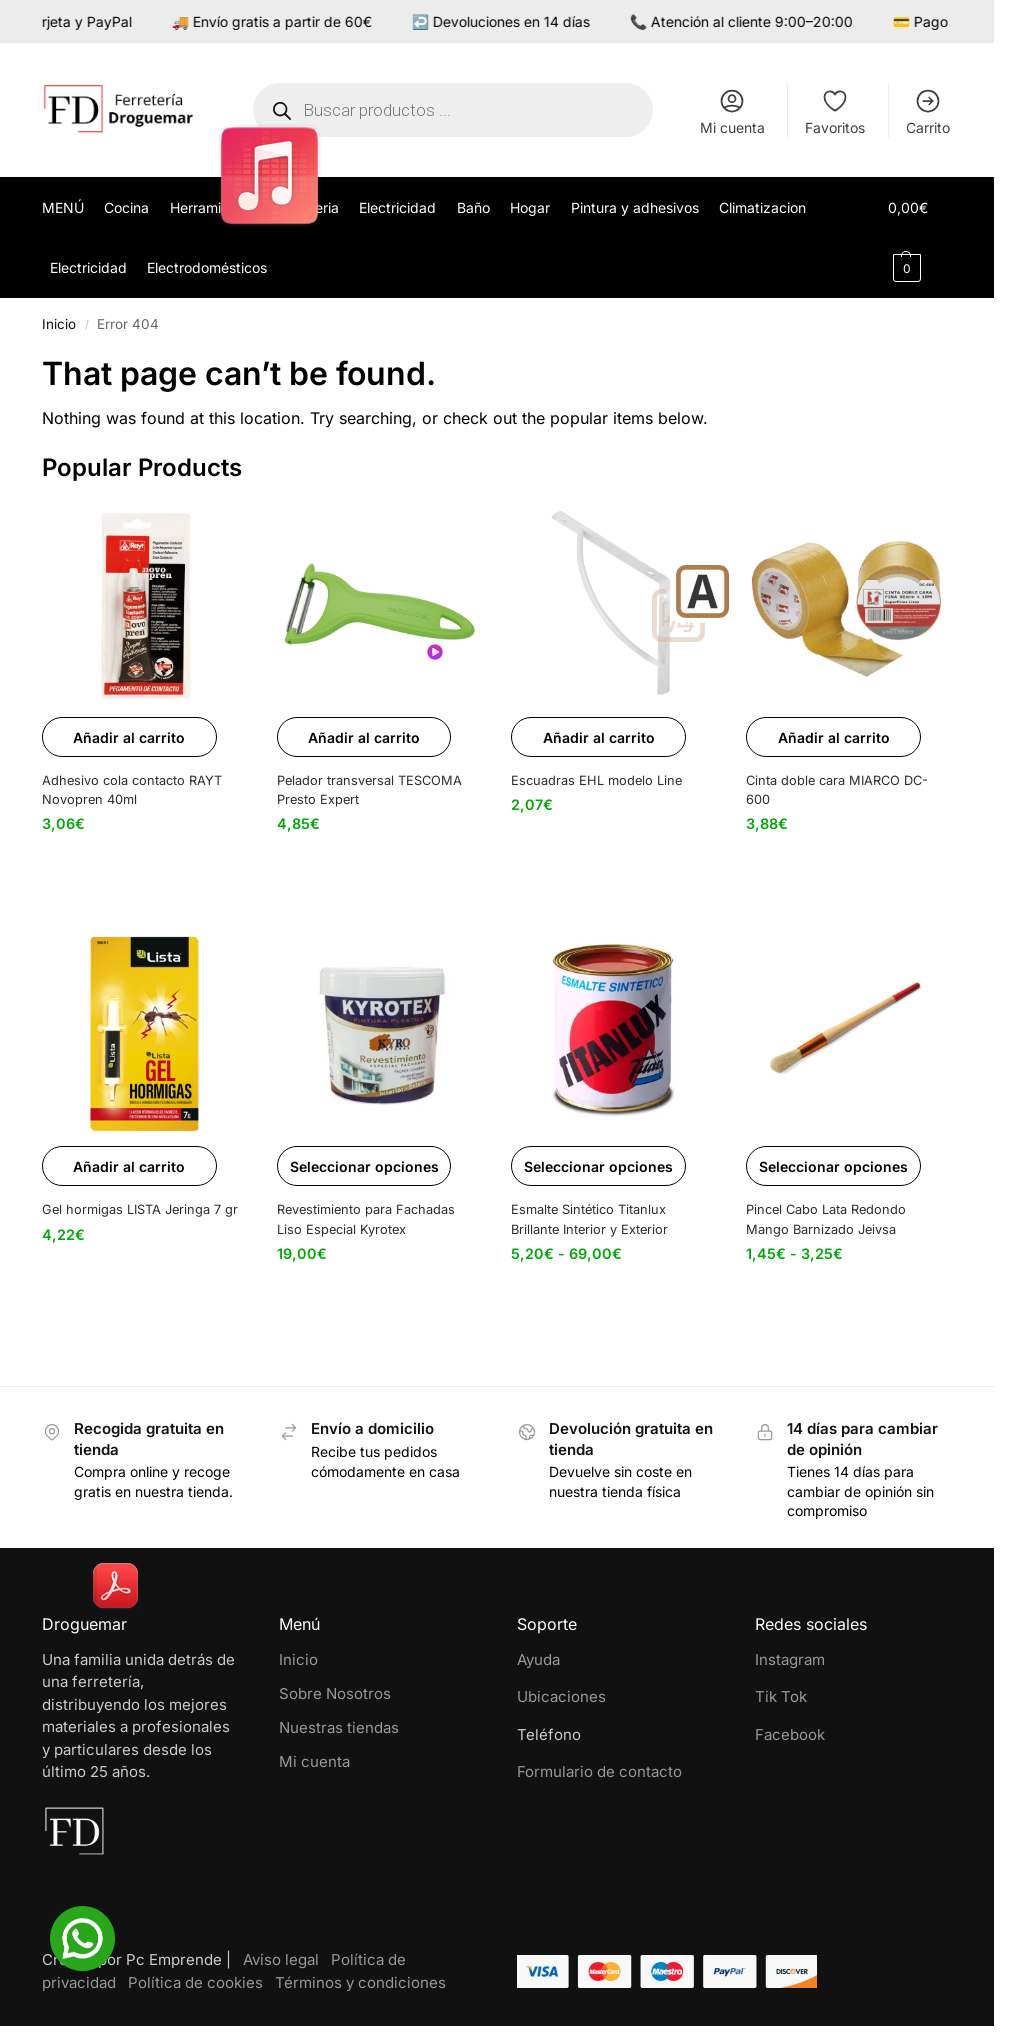  I want to click on access language and region settings, so click(690, 603).